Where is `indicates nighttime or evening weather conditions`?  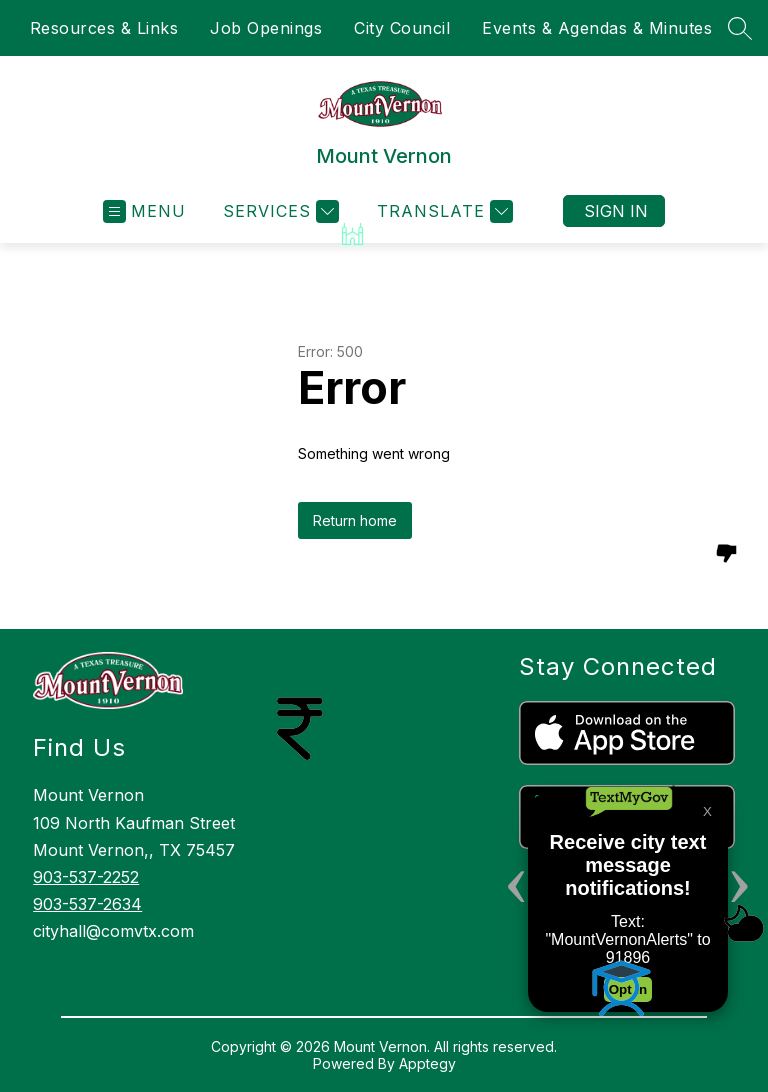
indicates nighttime or evening weather conditions is located at coordinates (743, 925).